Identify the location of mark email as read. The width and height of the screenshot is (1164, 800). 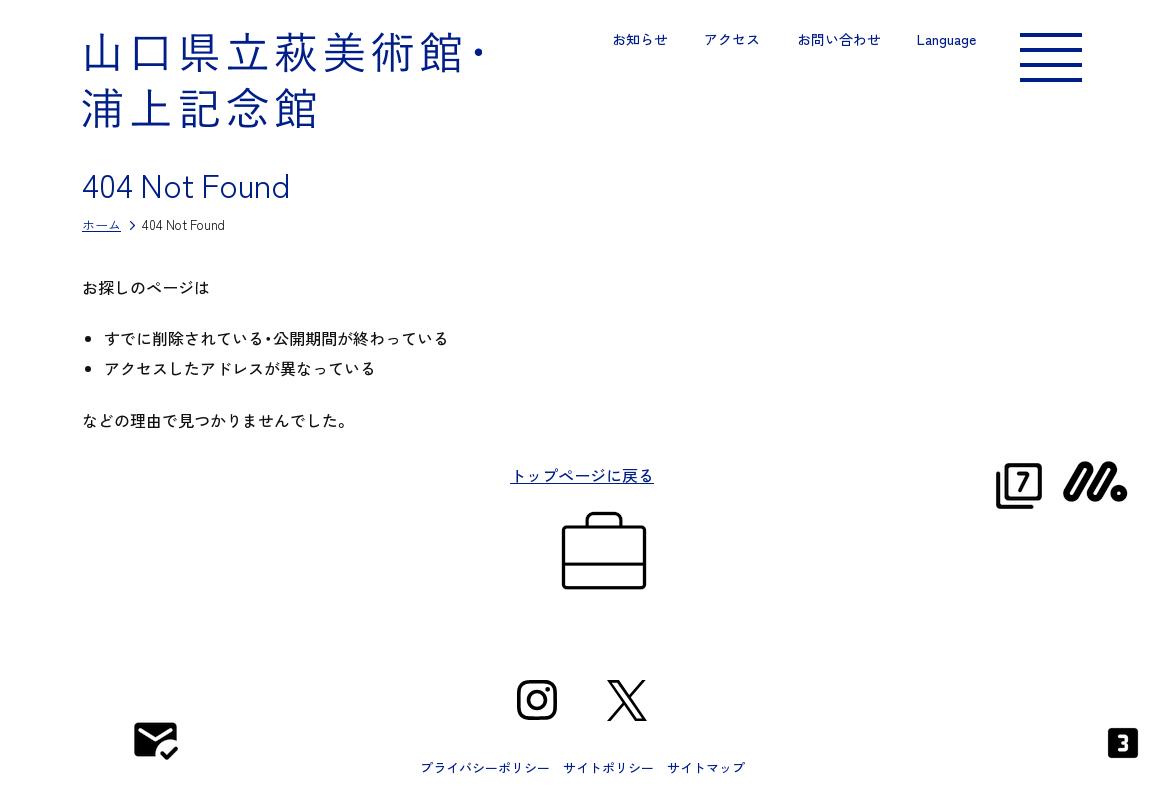
(155, 739).